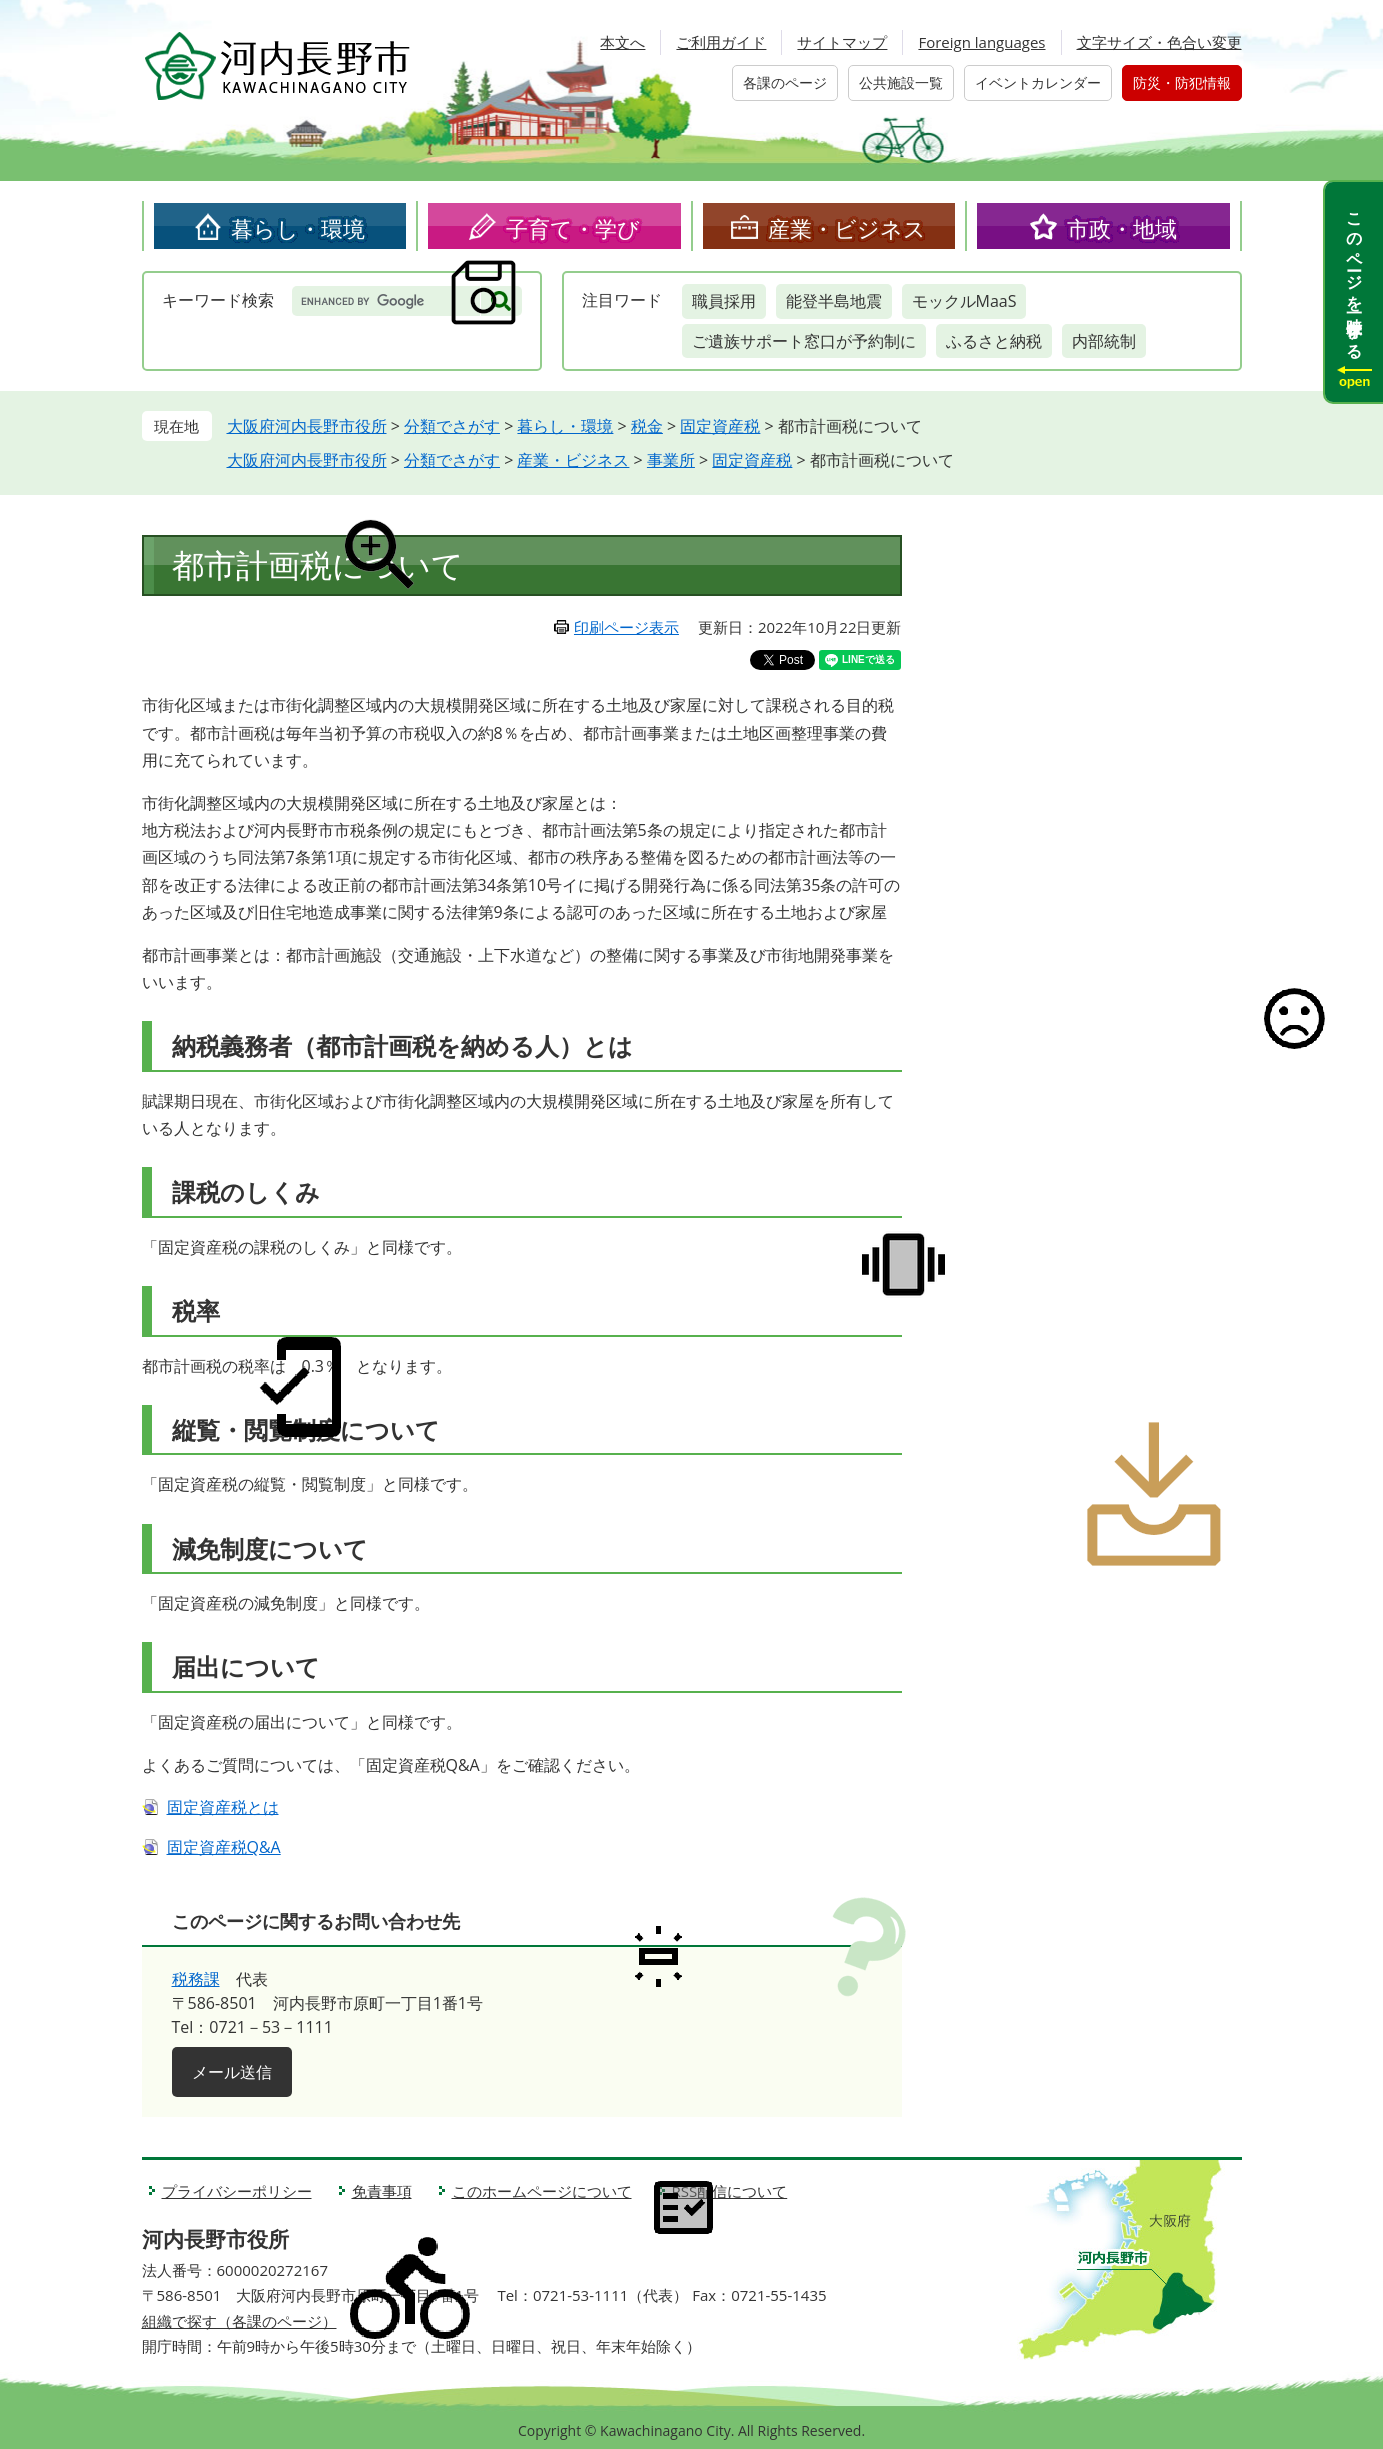 This screenshot has height=2449, width=1383. I want to click on rate your experience as negative, so click(1294, 1018).